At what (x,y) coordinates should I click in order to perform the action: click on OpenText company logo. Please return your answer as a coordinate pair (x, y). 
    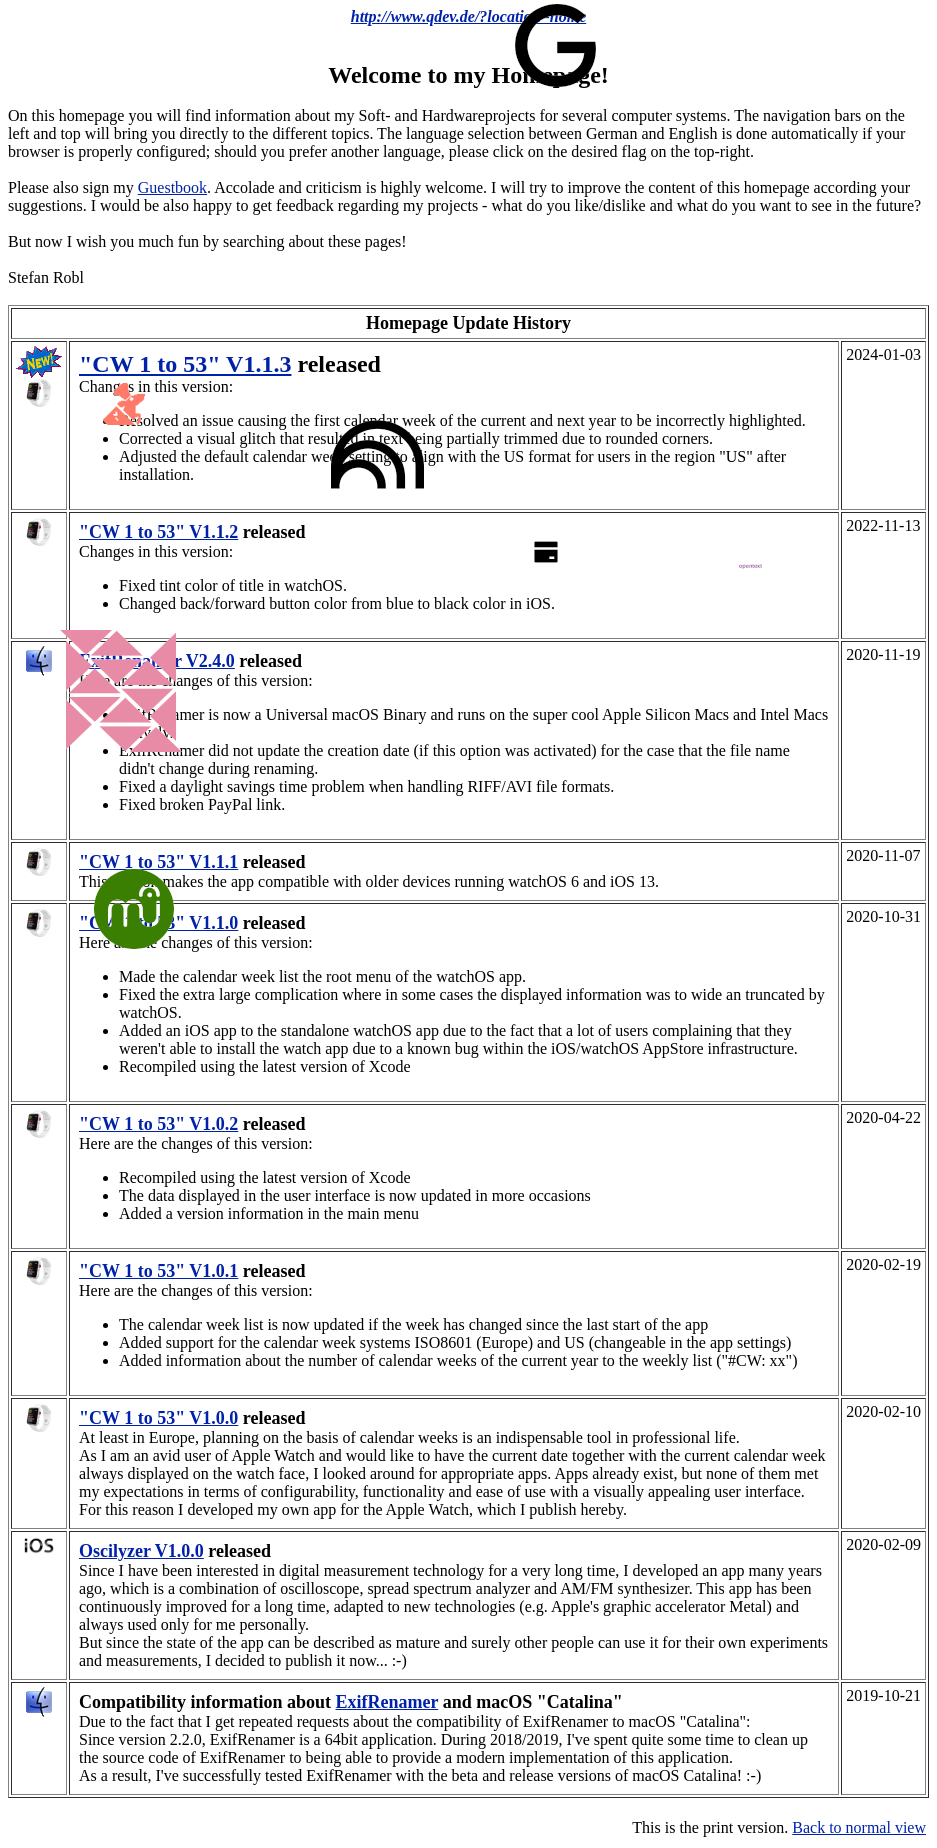
    Looking at the image, I should click on (750, 566).